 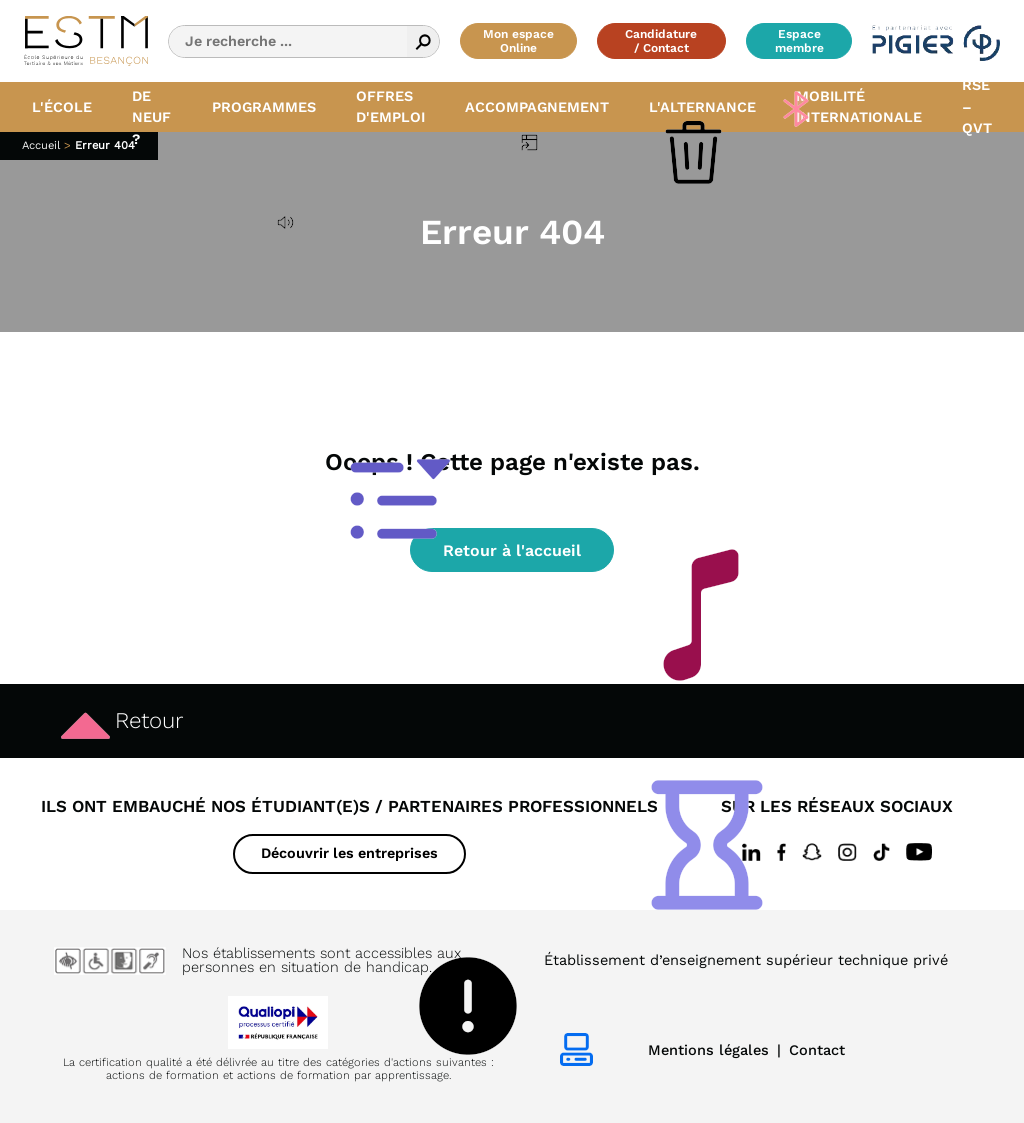 What do you see at coordinates (796, 109) in the screenshot?
I see `toggle bluetooth connectivity on or off` at bounding box center [796, 109].